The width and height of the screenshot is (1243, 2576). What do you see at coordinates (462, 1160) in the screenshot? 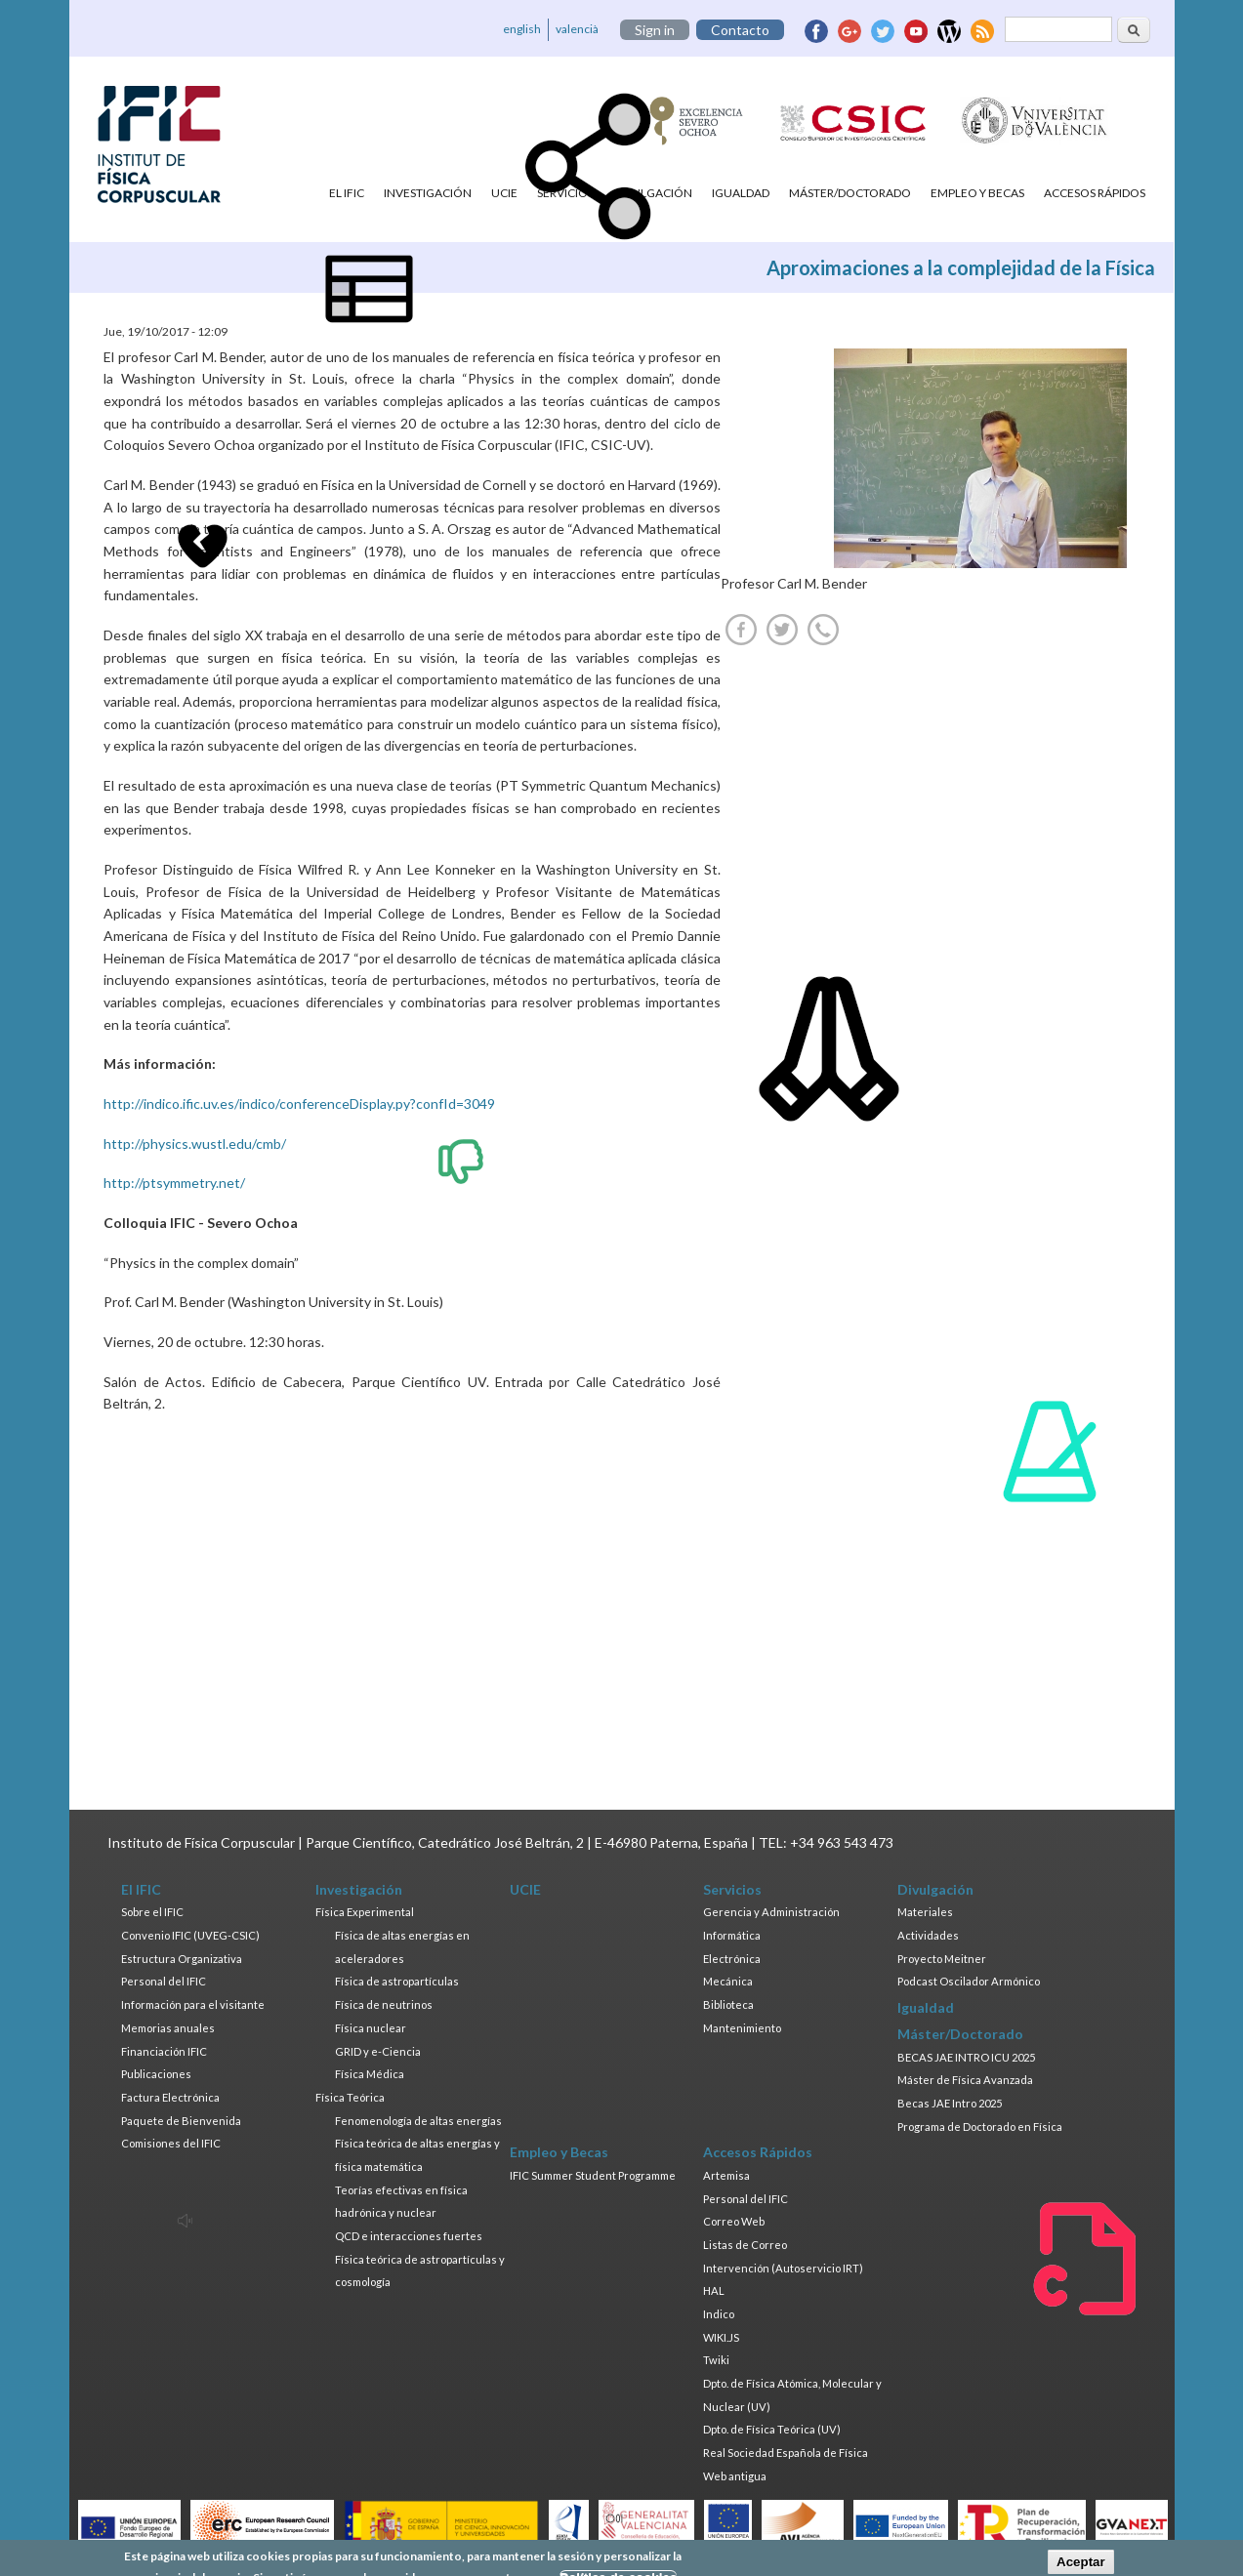
I see `dislike or downvote content` at bounding box center [462, 1160].